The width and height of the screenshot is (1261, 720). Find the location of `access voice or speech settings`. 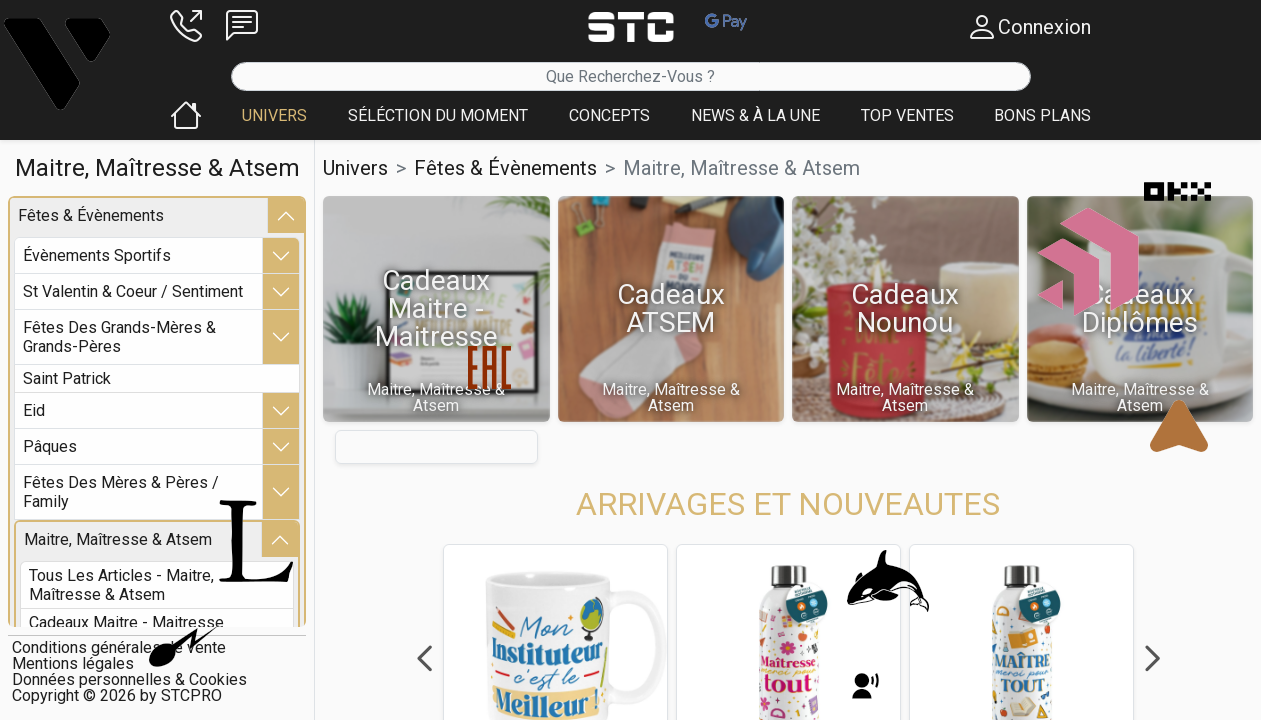

access voice or speech settings is located at coordinates (865, 686).